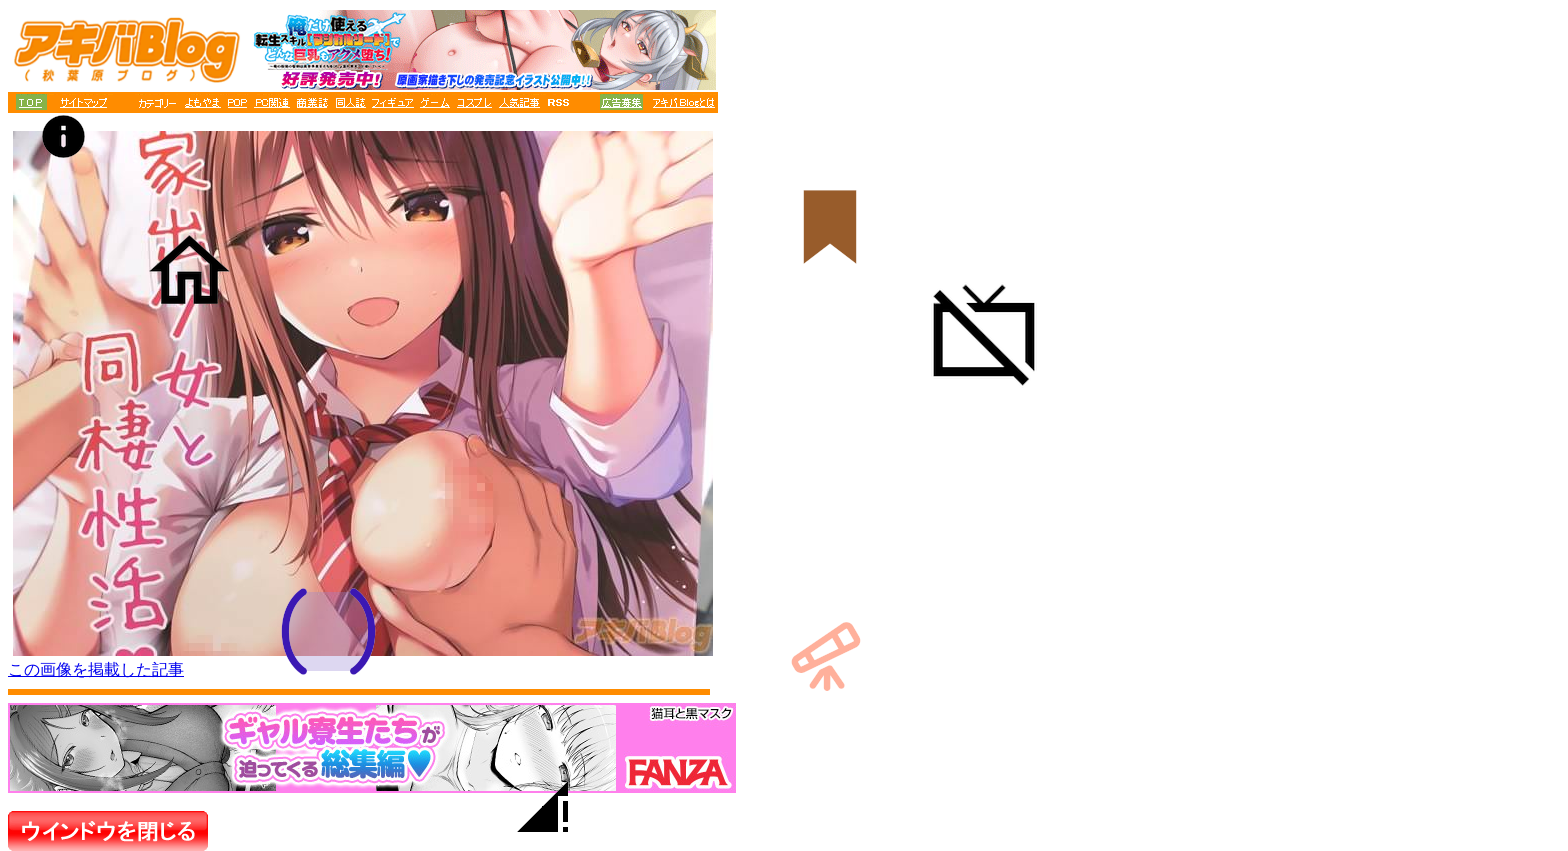  What do you see at coordinates (542, 806) in the screenshot?
I see `indicates full cellular signal but no internet connection` at bounding box center [542, 806].